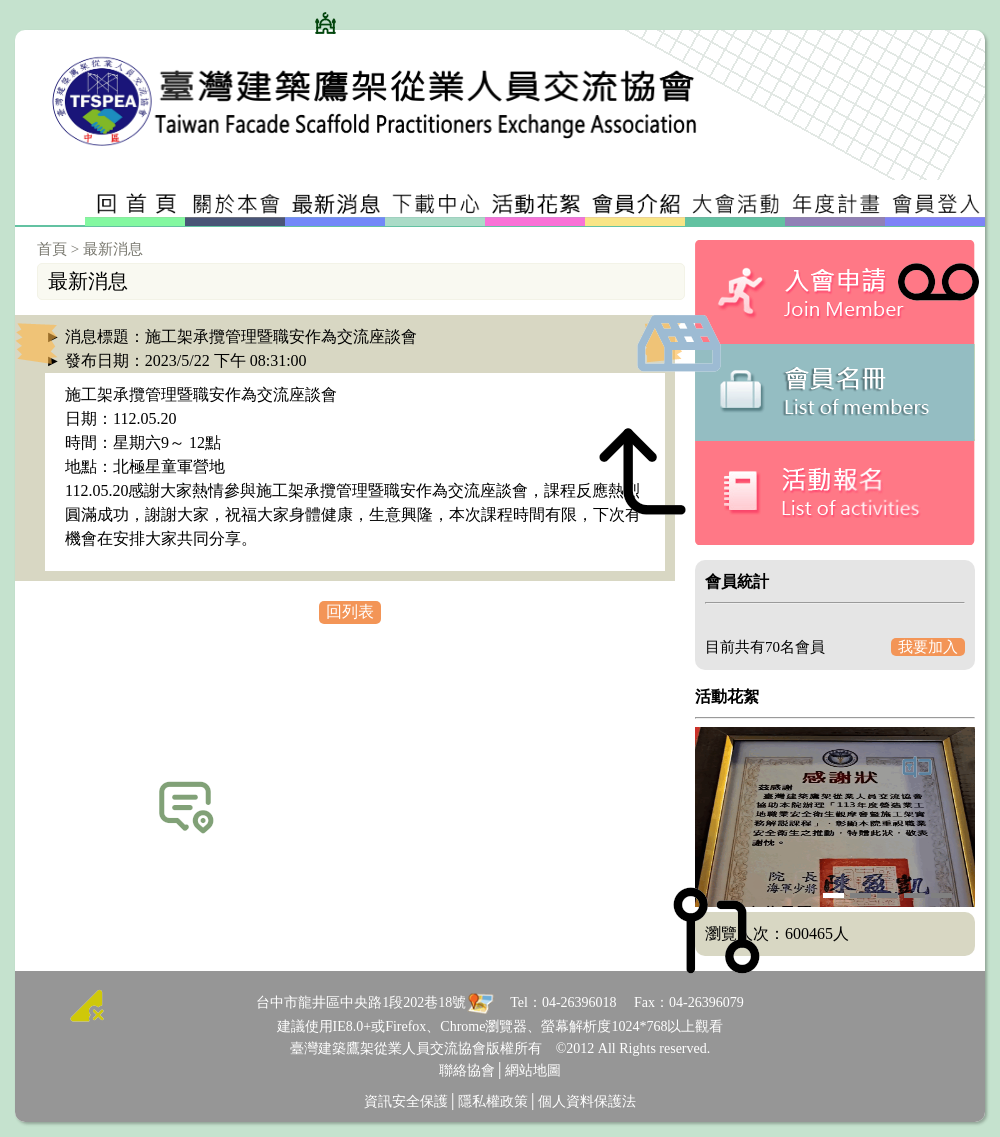  I want to click on go back and up in navigation, so click(642, 471).